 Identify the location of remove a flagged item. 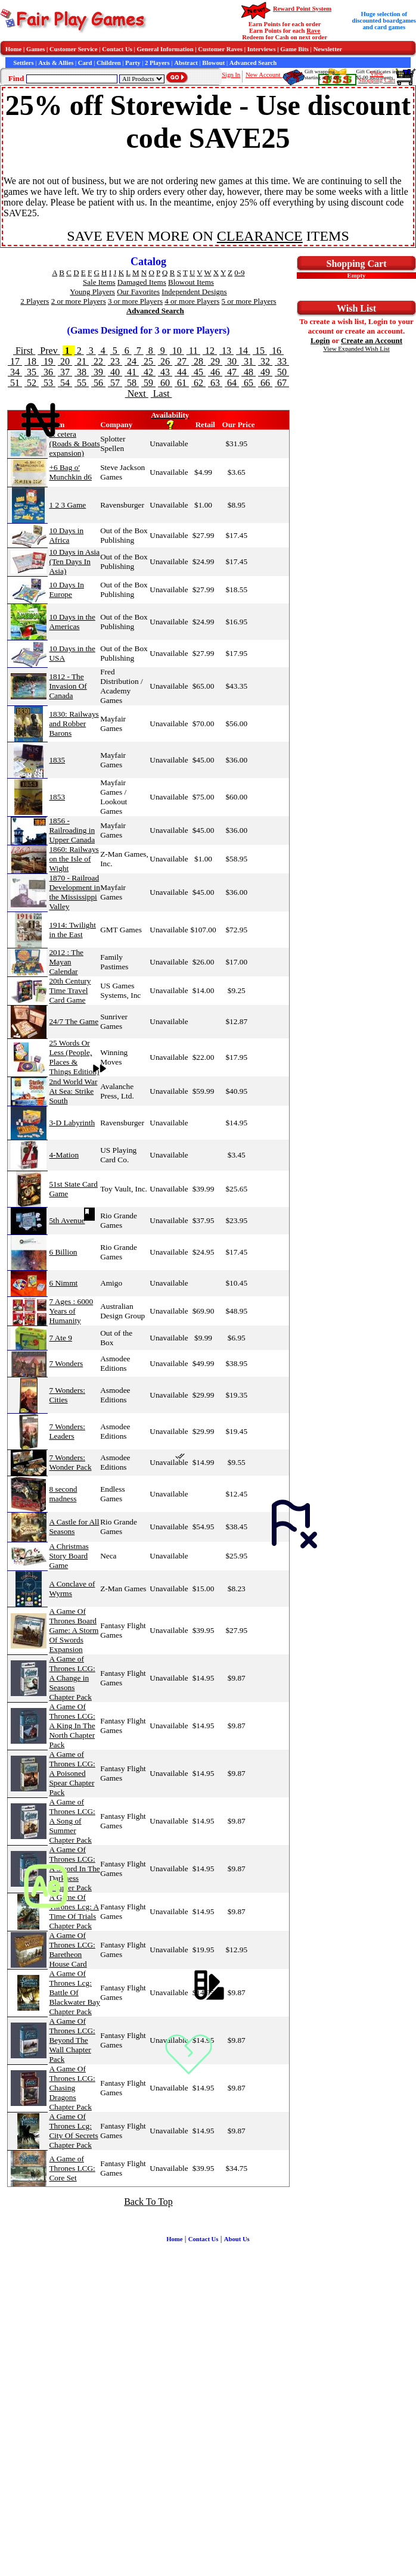
(291, 1522).